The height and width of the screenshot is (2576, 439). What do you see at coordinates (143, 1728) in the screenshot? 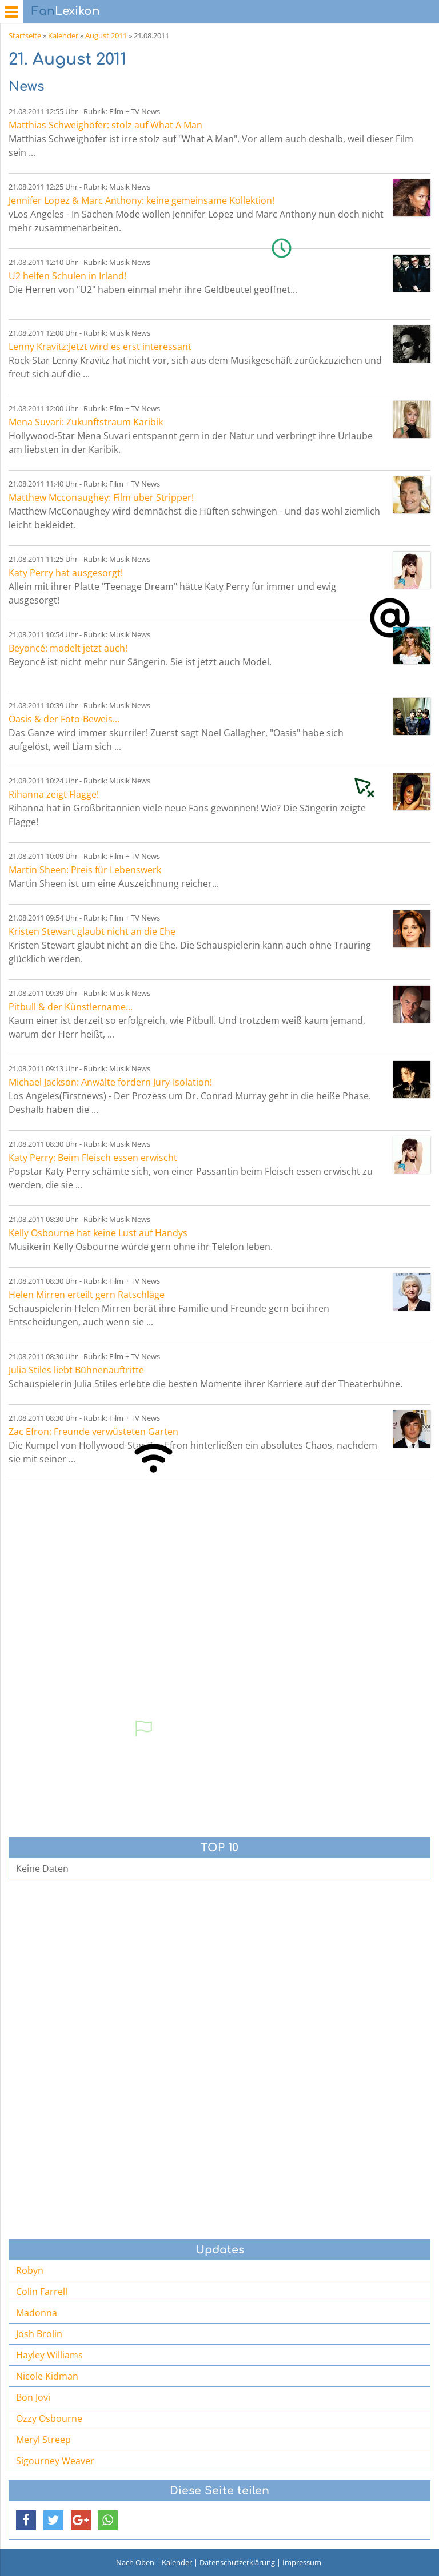
I see `flag or report content` at bounding box center [143, 1728].